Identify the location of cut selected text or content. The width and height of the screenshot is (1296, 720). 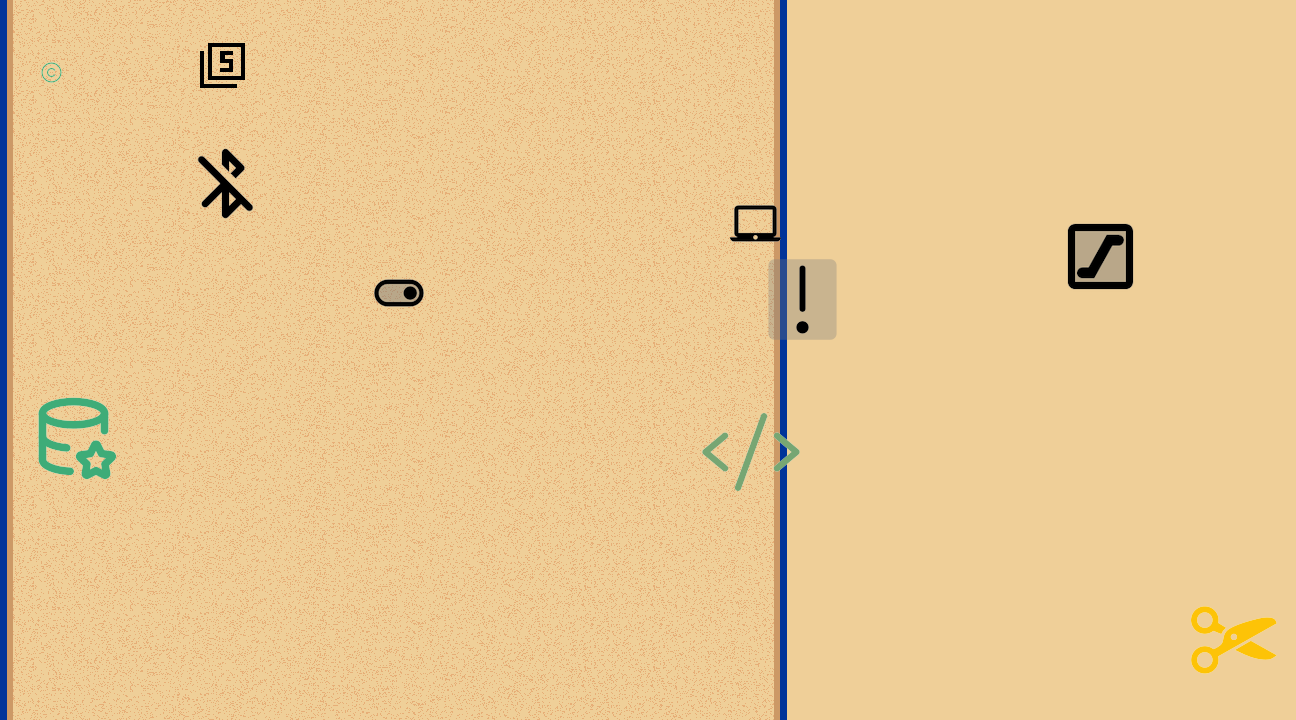
(1234, 640).